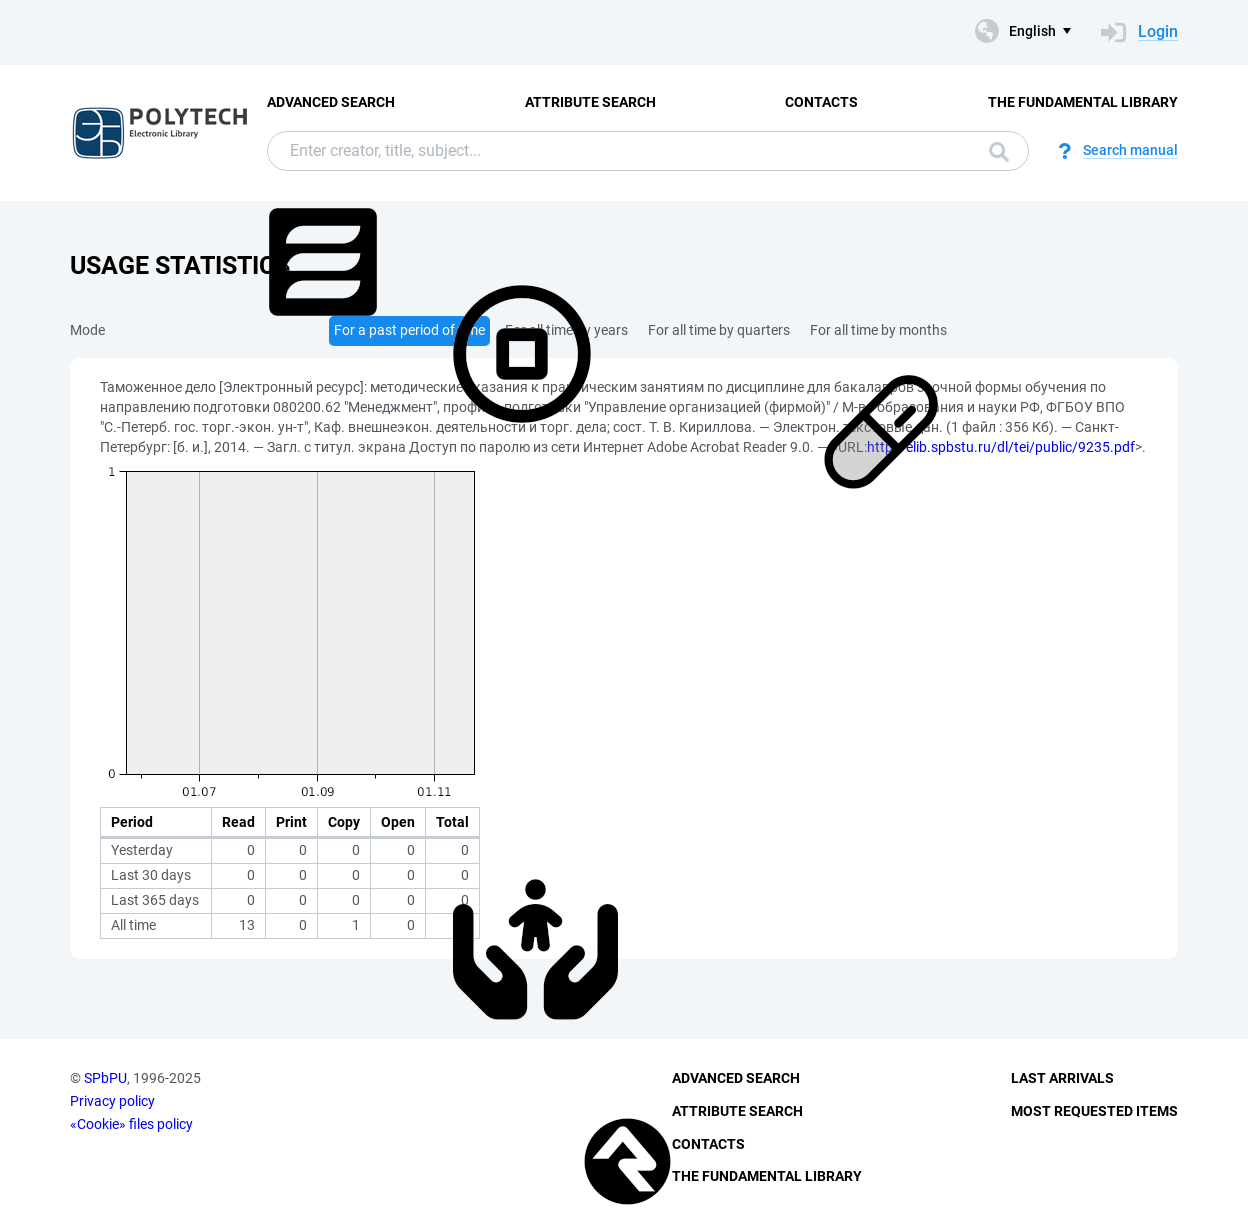  I want to click on open Rock RMS church management app, so click(627, 1161).